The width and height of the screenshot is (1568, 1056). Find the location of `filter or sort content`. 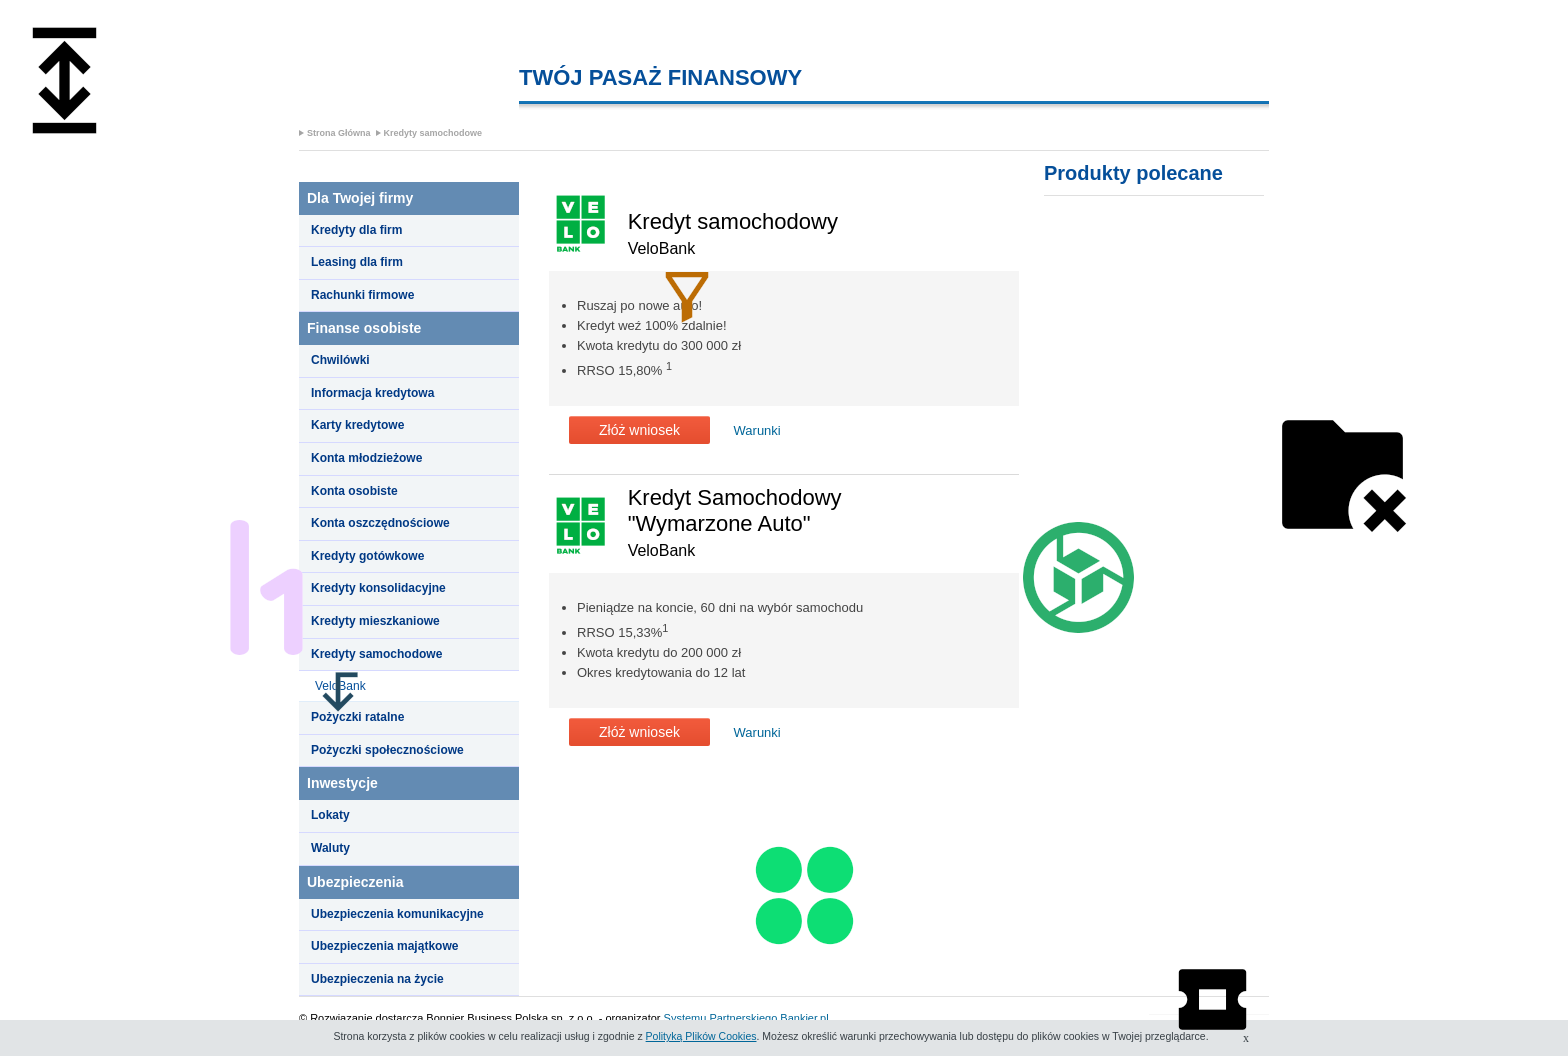

filter or sort content is located at coordinates (687, 296).